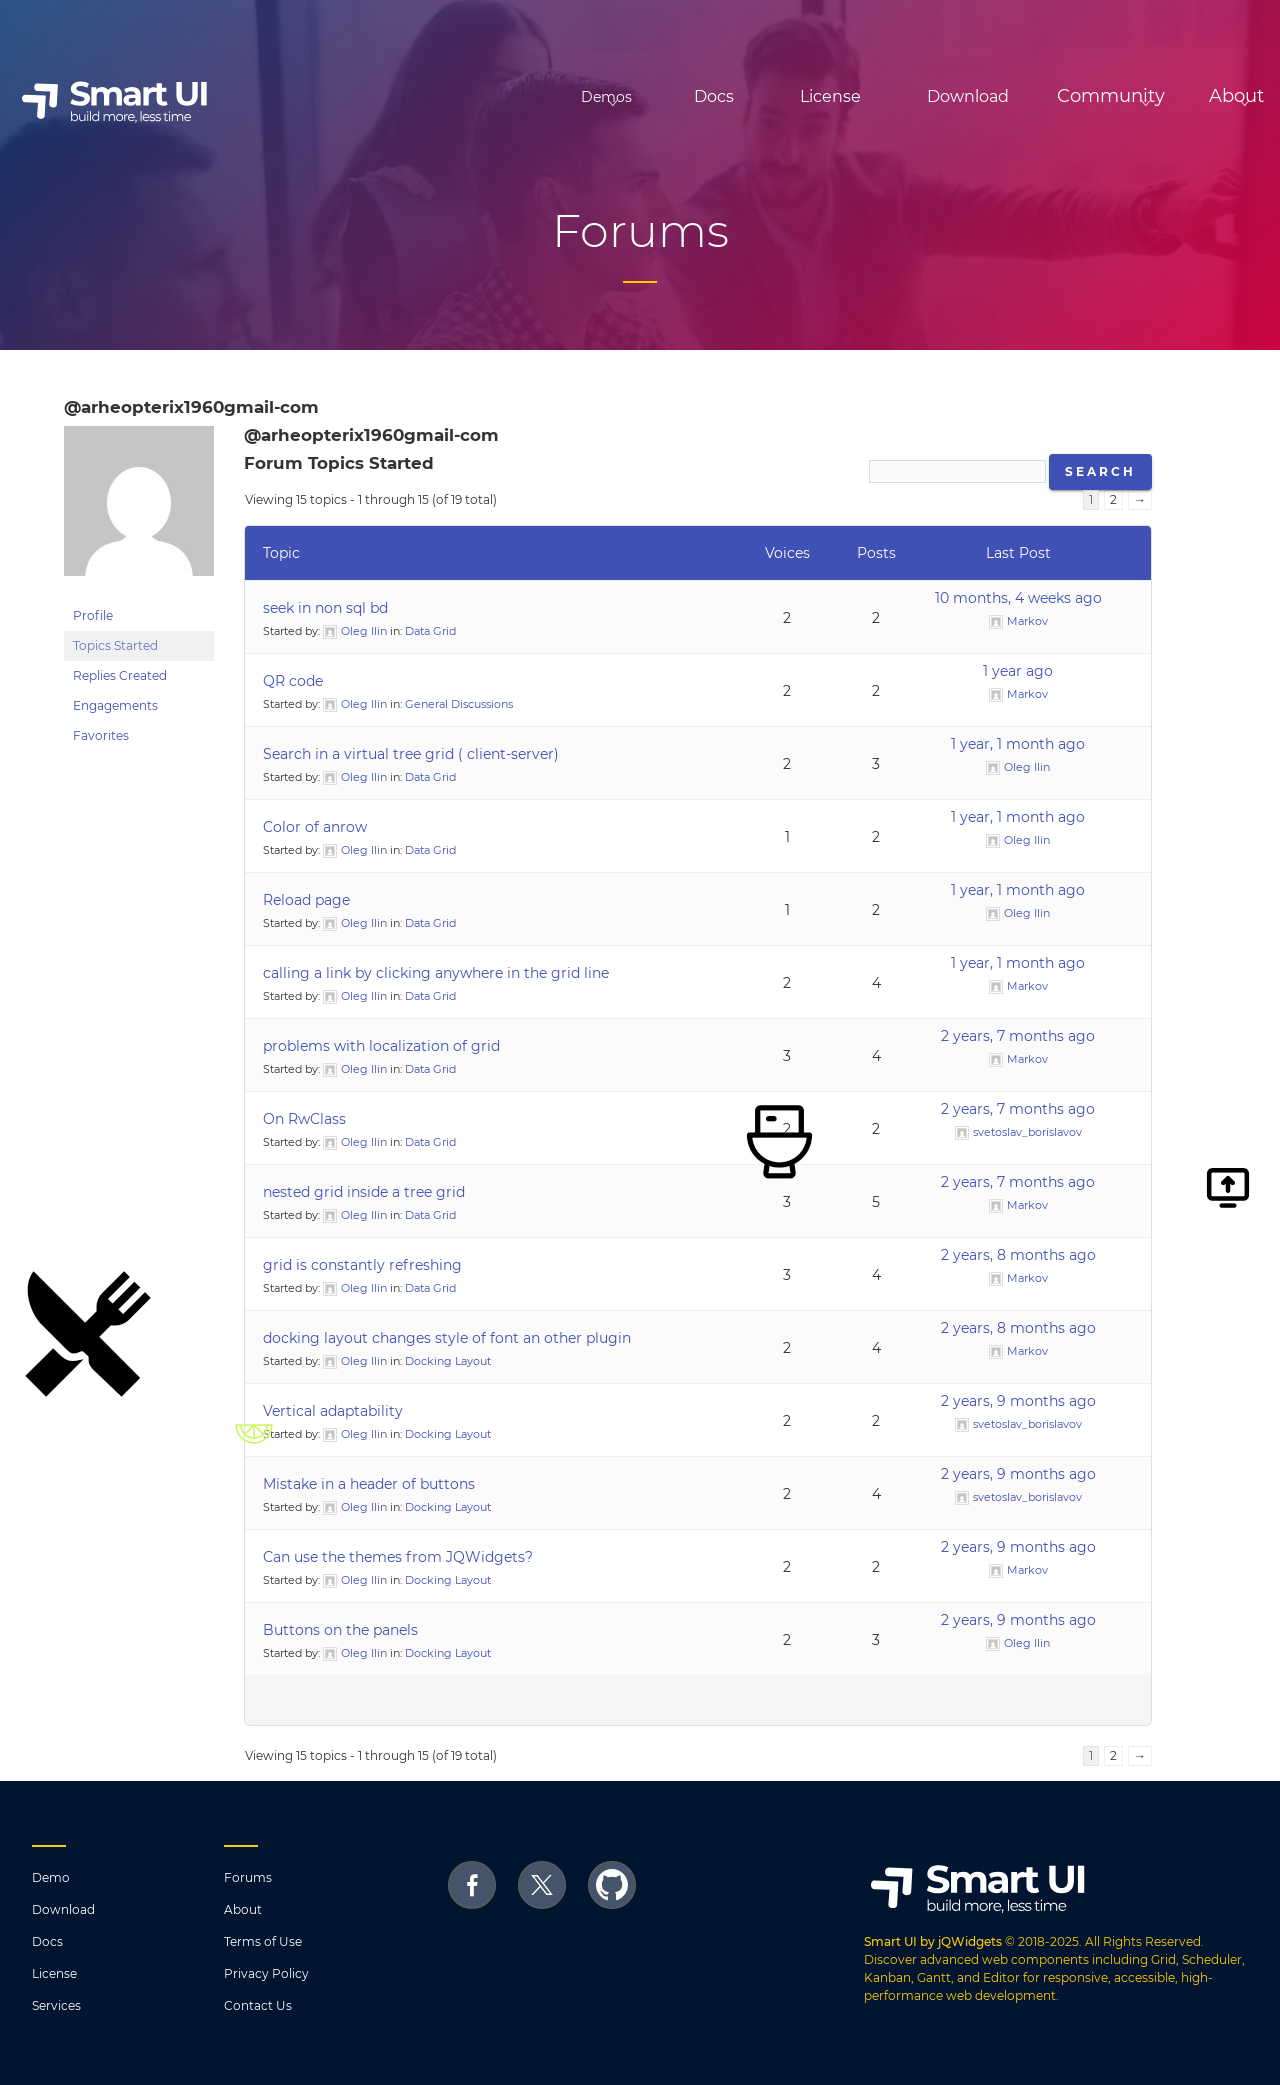 The width and height of the screenshot is (1280, 2085). Describe the element at coordinates (254, 1431) in the screenshot. I see `indicates citrus or fruit-related content` at that location.